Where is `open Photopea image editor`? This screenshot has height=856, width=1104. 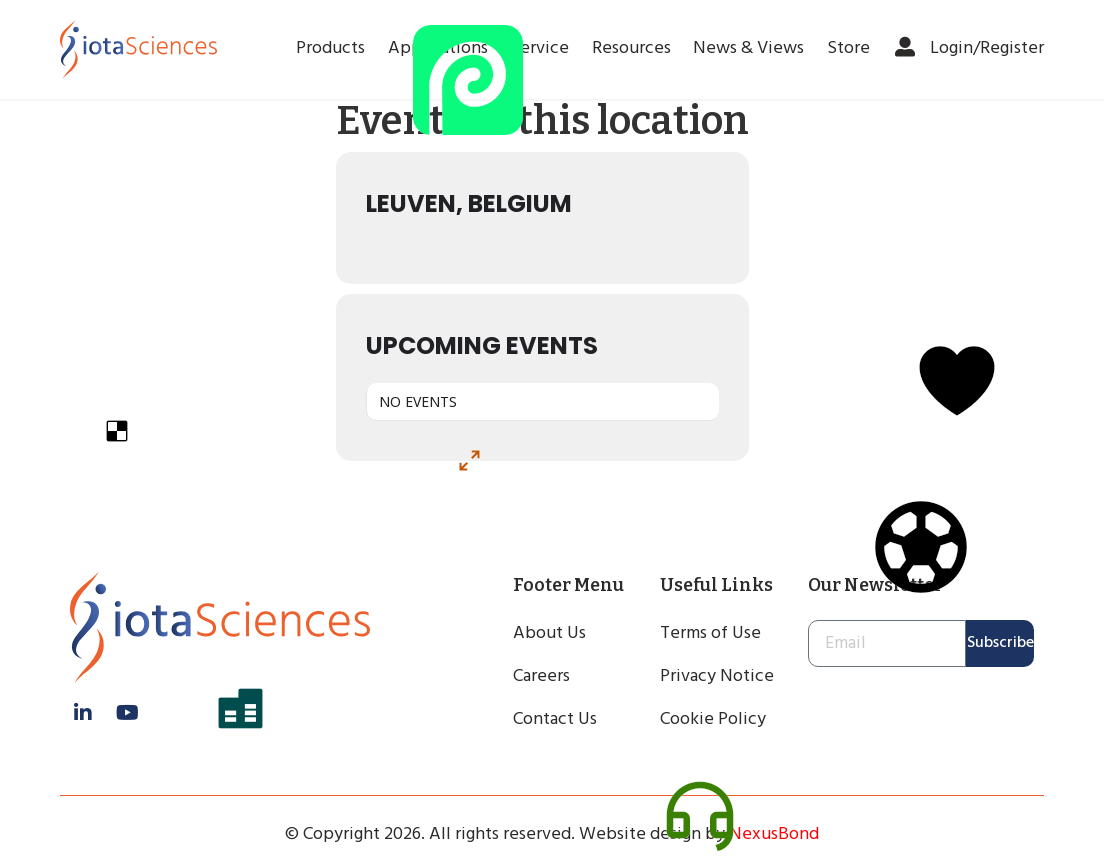 open Photopea image editor is located at coordinates (468, 80).